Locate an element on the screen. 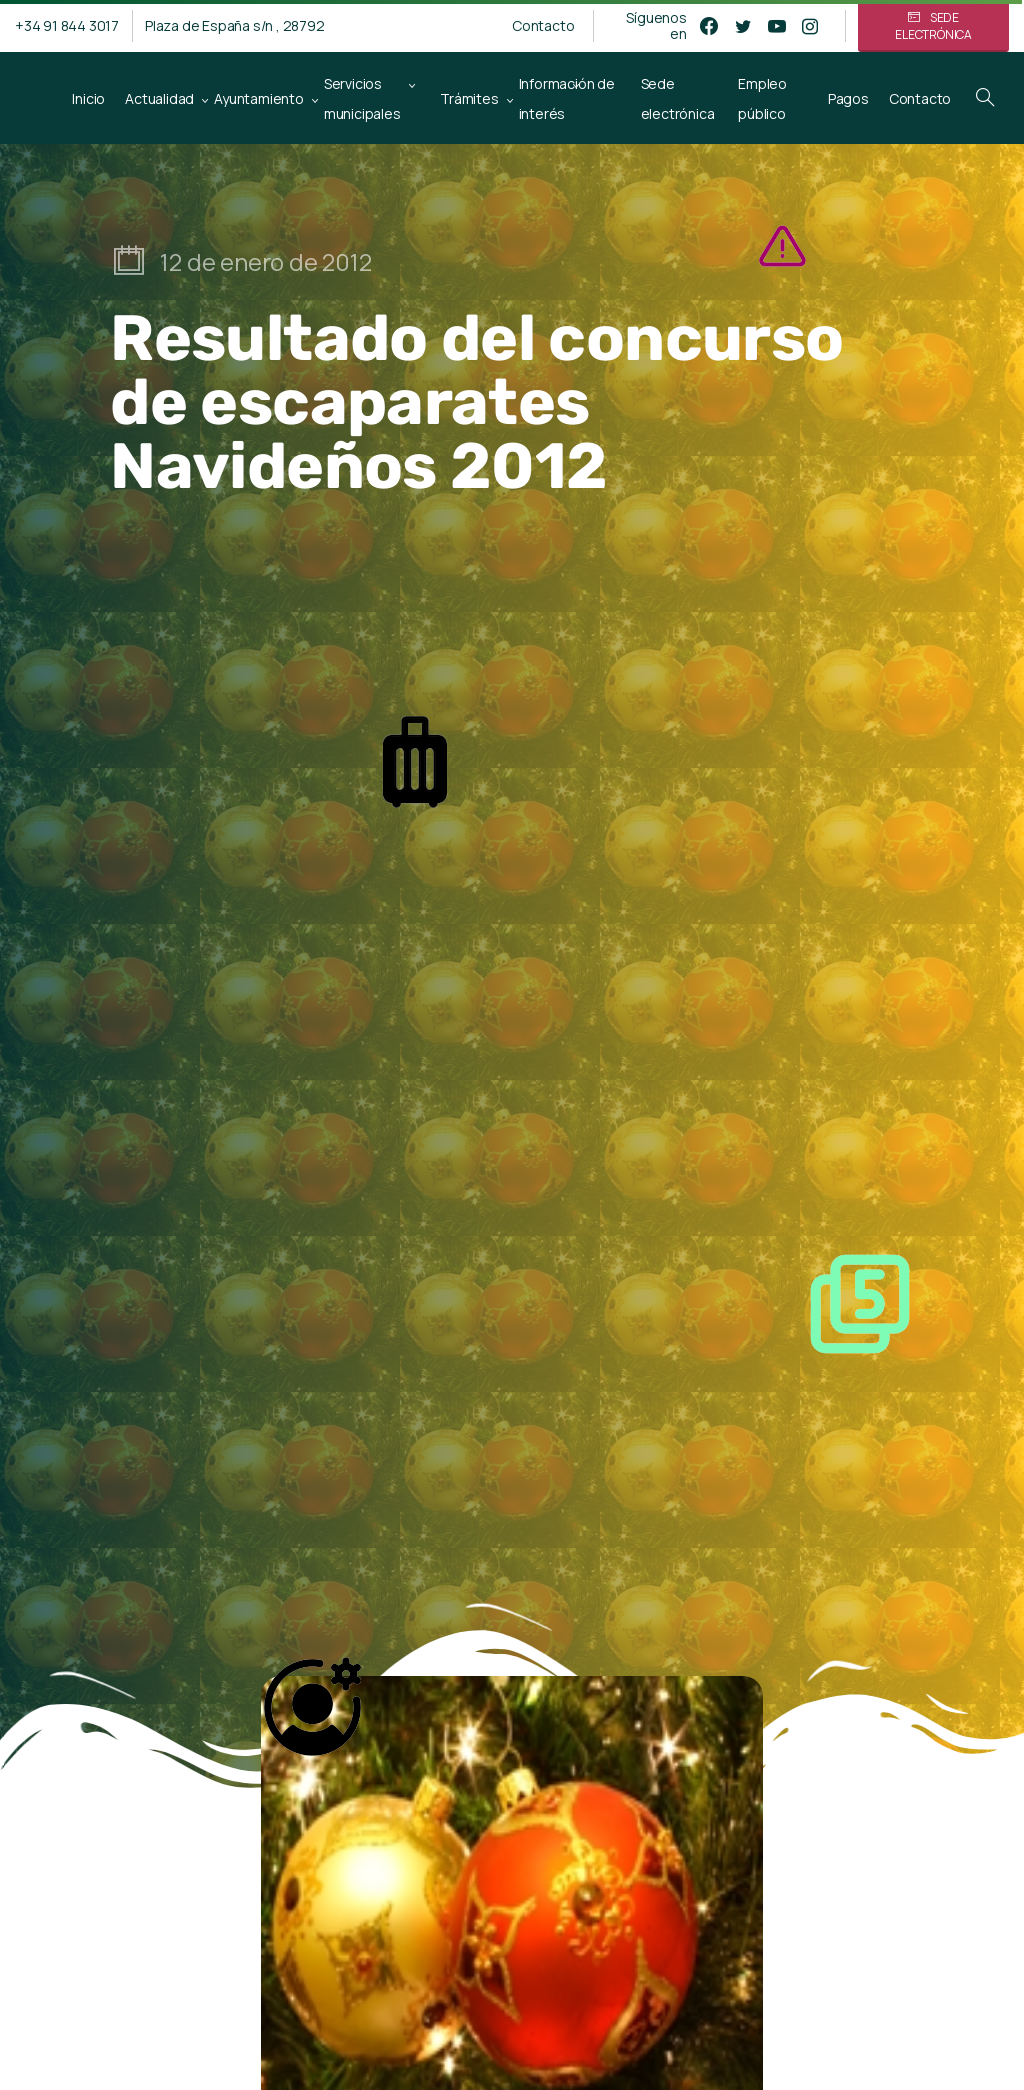 This screenshot has height=2090, width=1024. access user profile settings is located at coordinates (312, 1707).